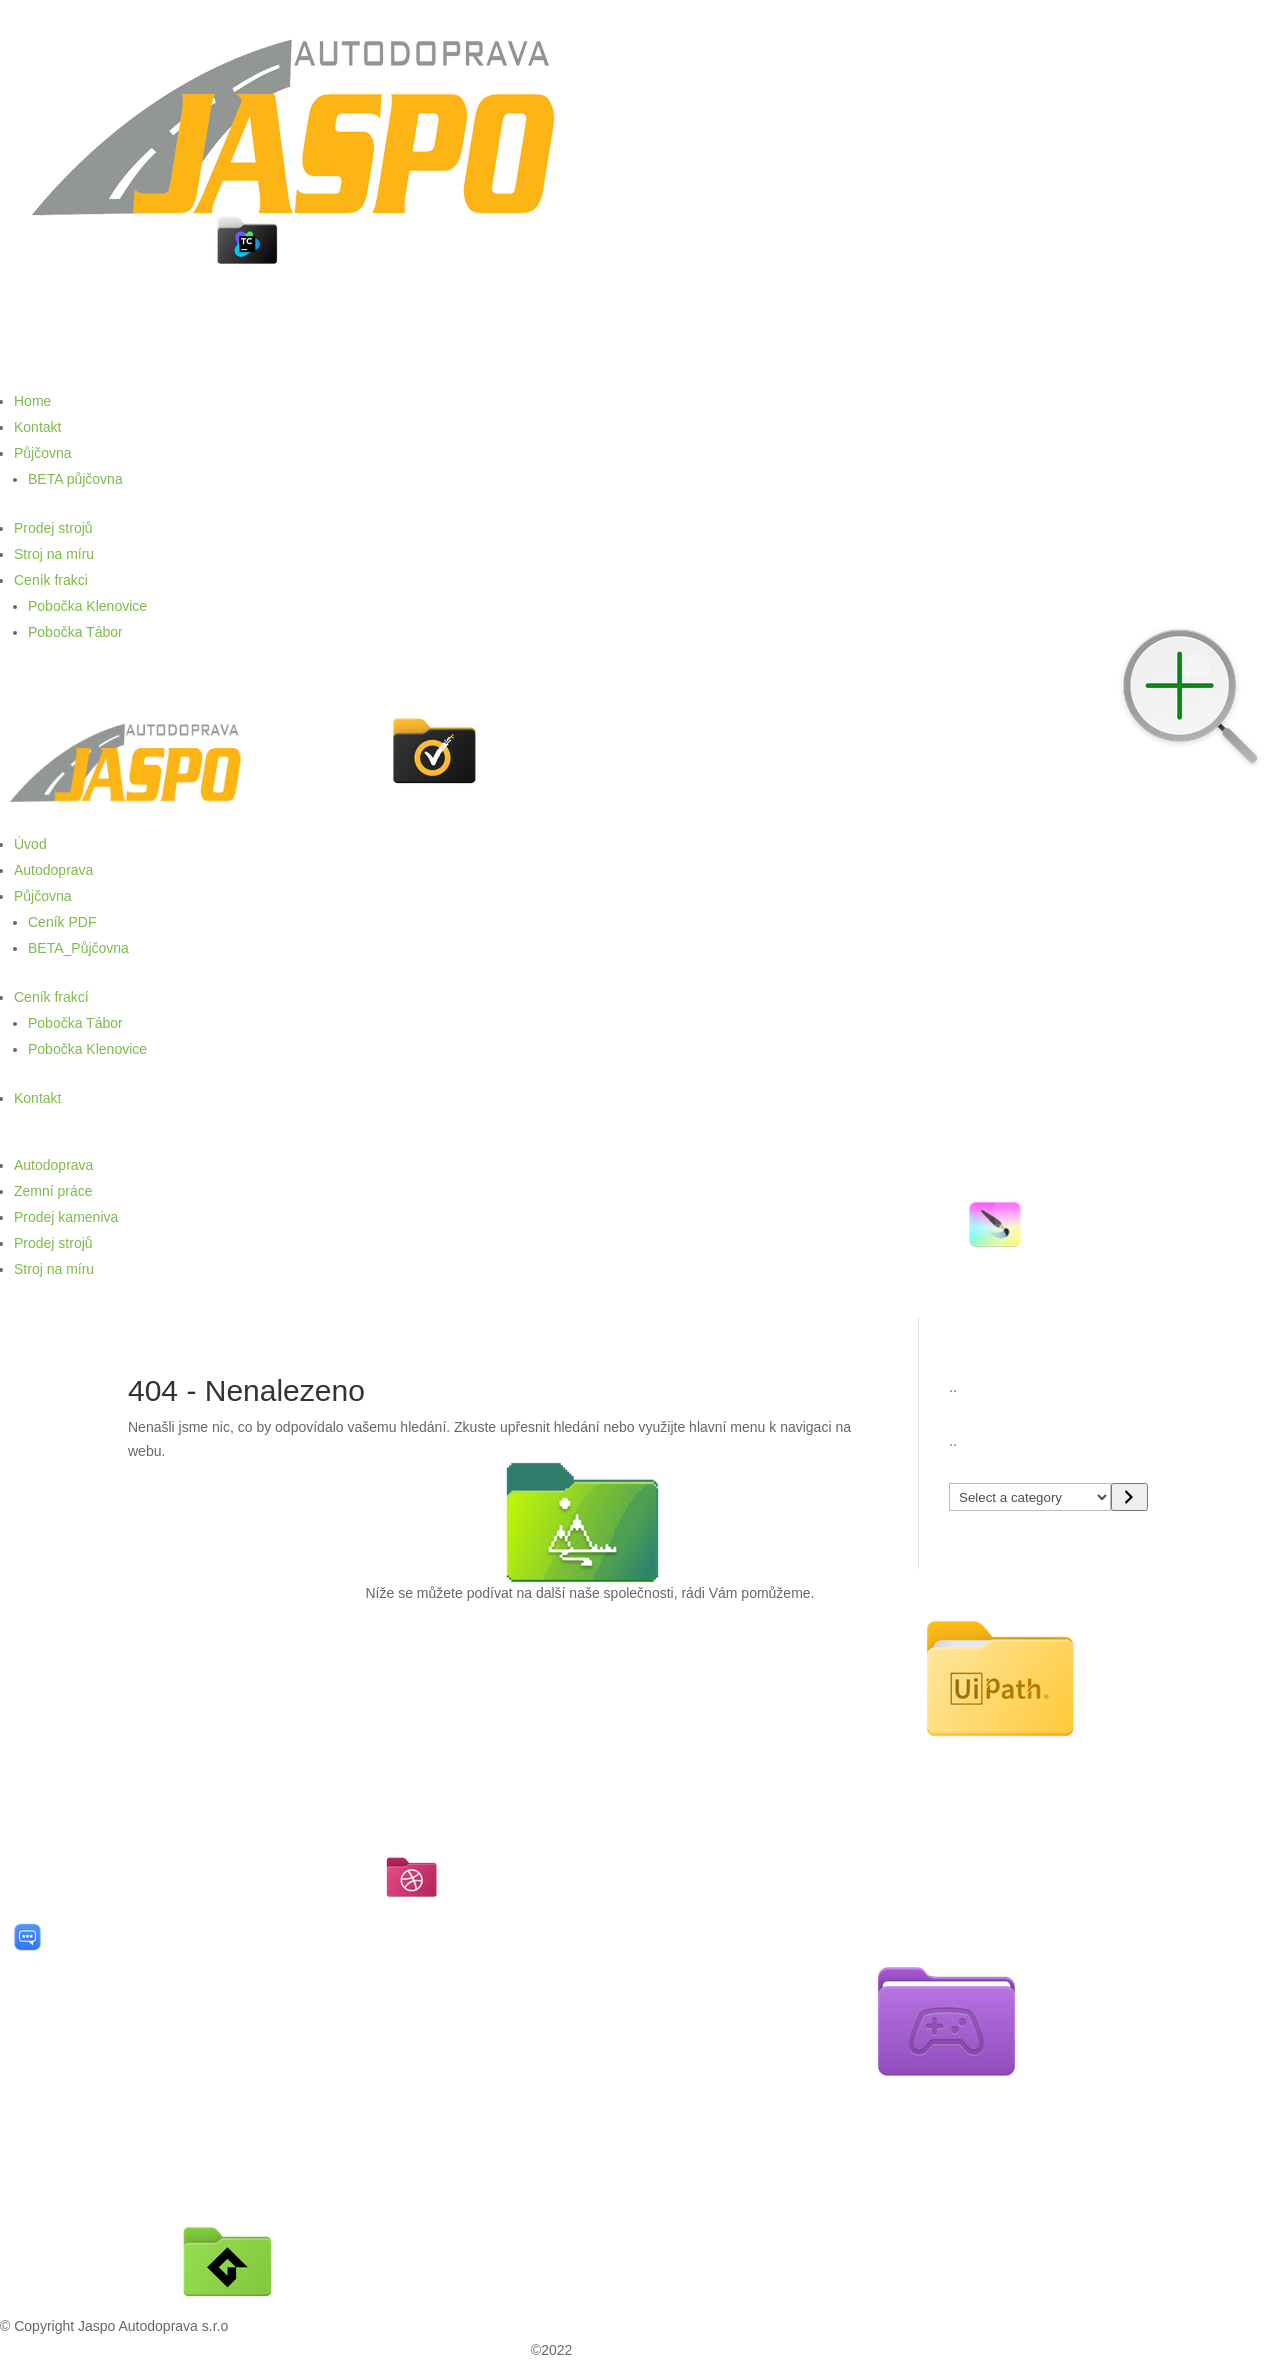 This screenshot has width=1280, height=2376. What do you see at coordinates (227, 2264) in the screenshot?
I see `open game maker studio project folder` at bounding box center [227, 2264].